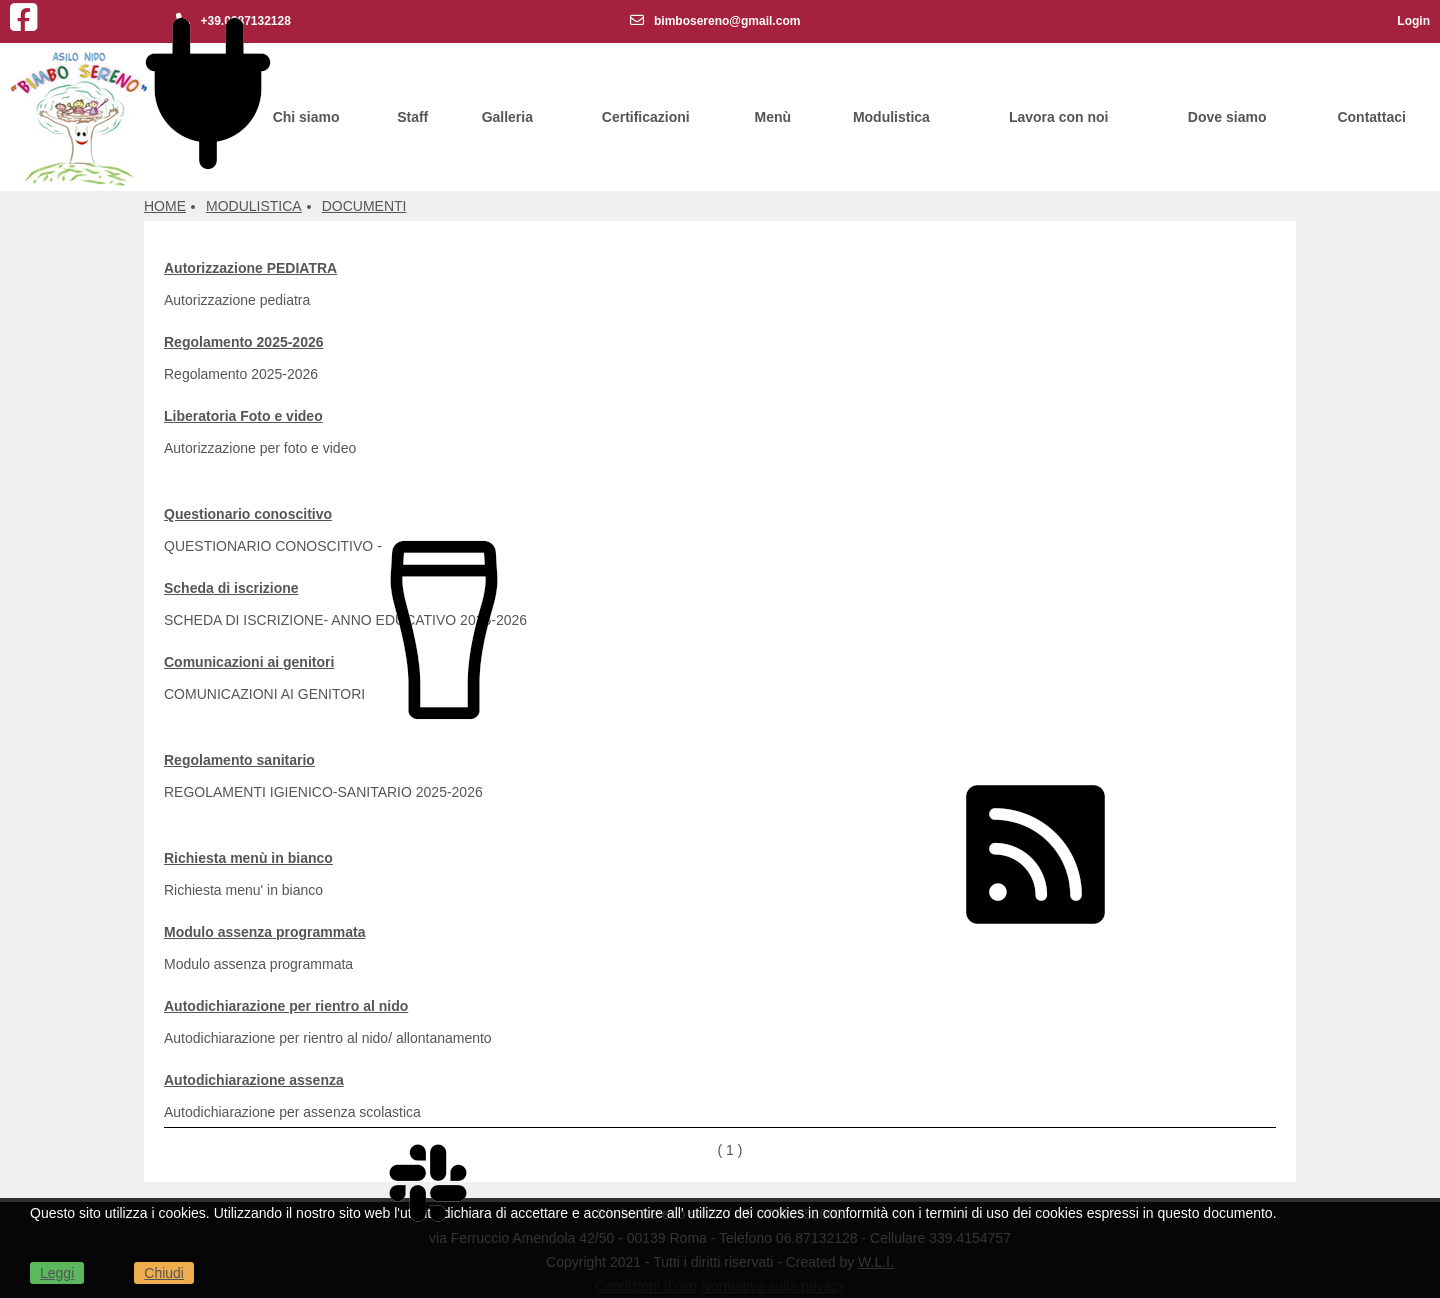 The image size is (1440, 1298). Describe the element at coordinates (1035, 854) in the screenshot. I see `subscribe to RSS feed` at that location.